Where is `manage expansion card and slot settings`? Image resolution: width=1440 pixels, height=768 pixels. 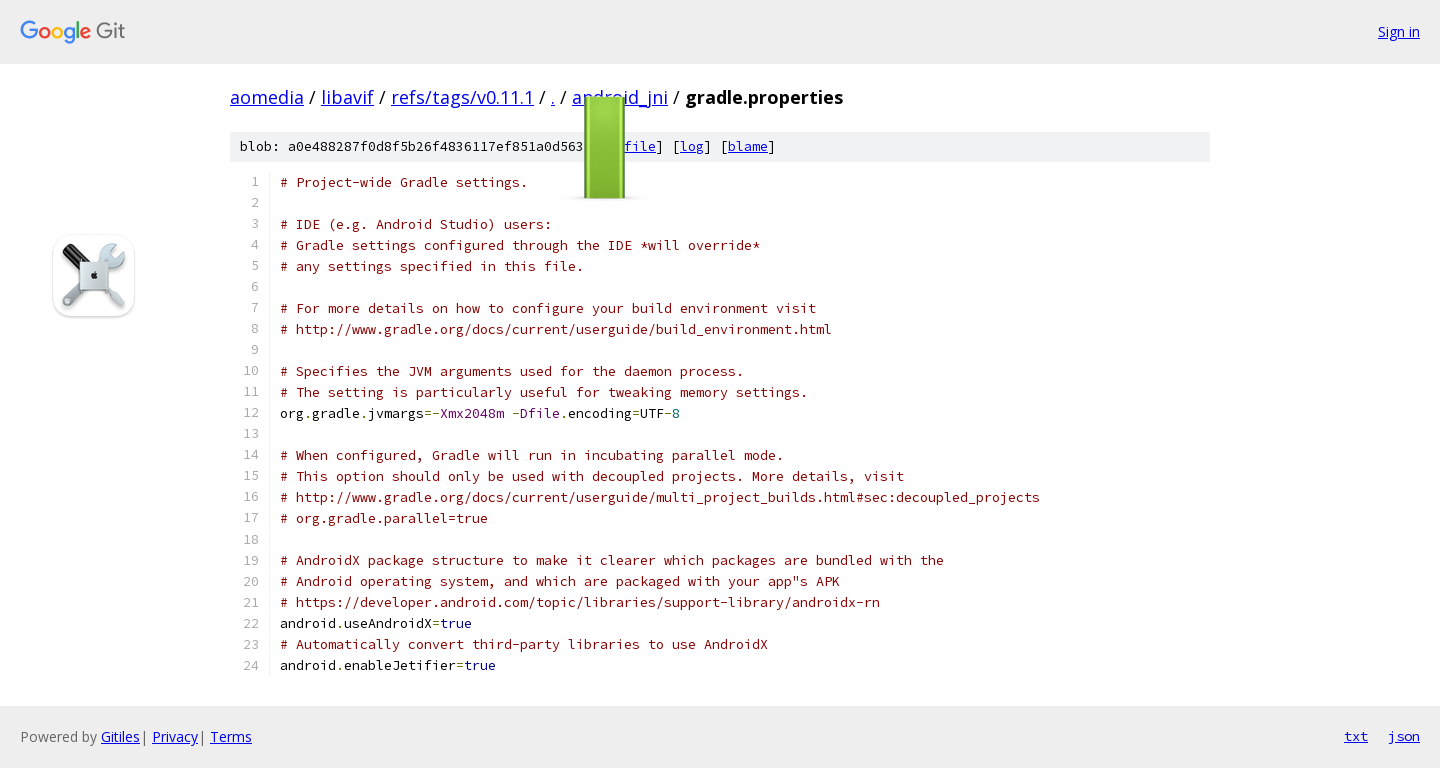 manage expansion card and slot settings is located at coordinates (93, 275).